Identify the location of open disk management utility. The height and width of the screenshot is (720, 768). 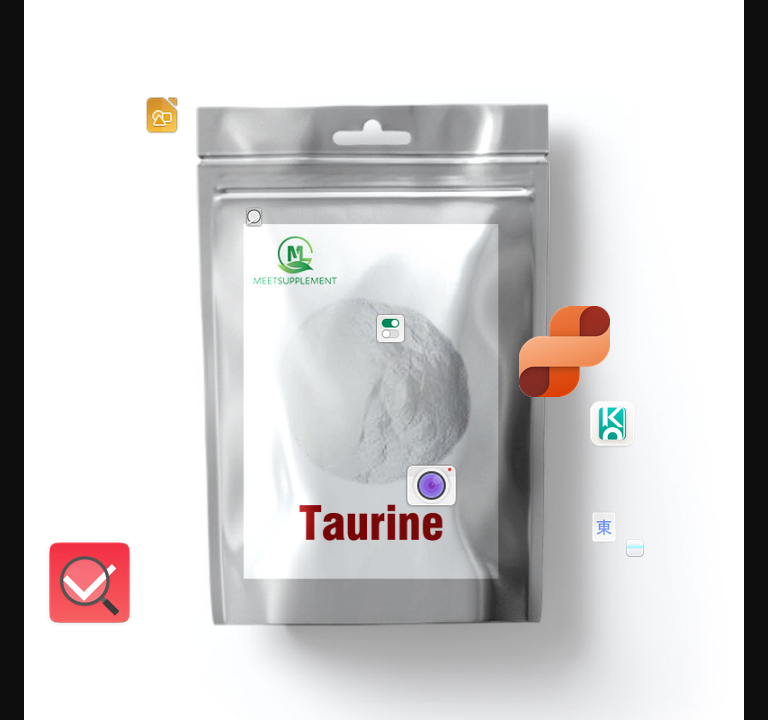
(254, 217).